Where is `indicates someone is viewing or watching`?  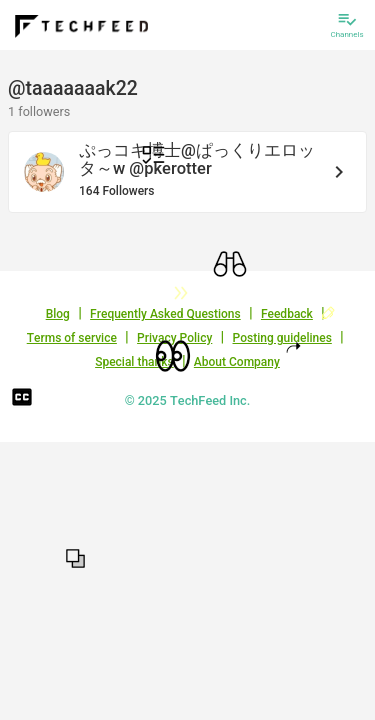
indicates someone is viewing or watching is located at coordinates (173, 356).